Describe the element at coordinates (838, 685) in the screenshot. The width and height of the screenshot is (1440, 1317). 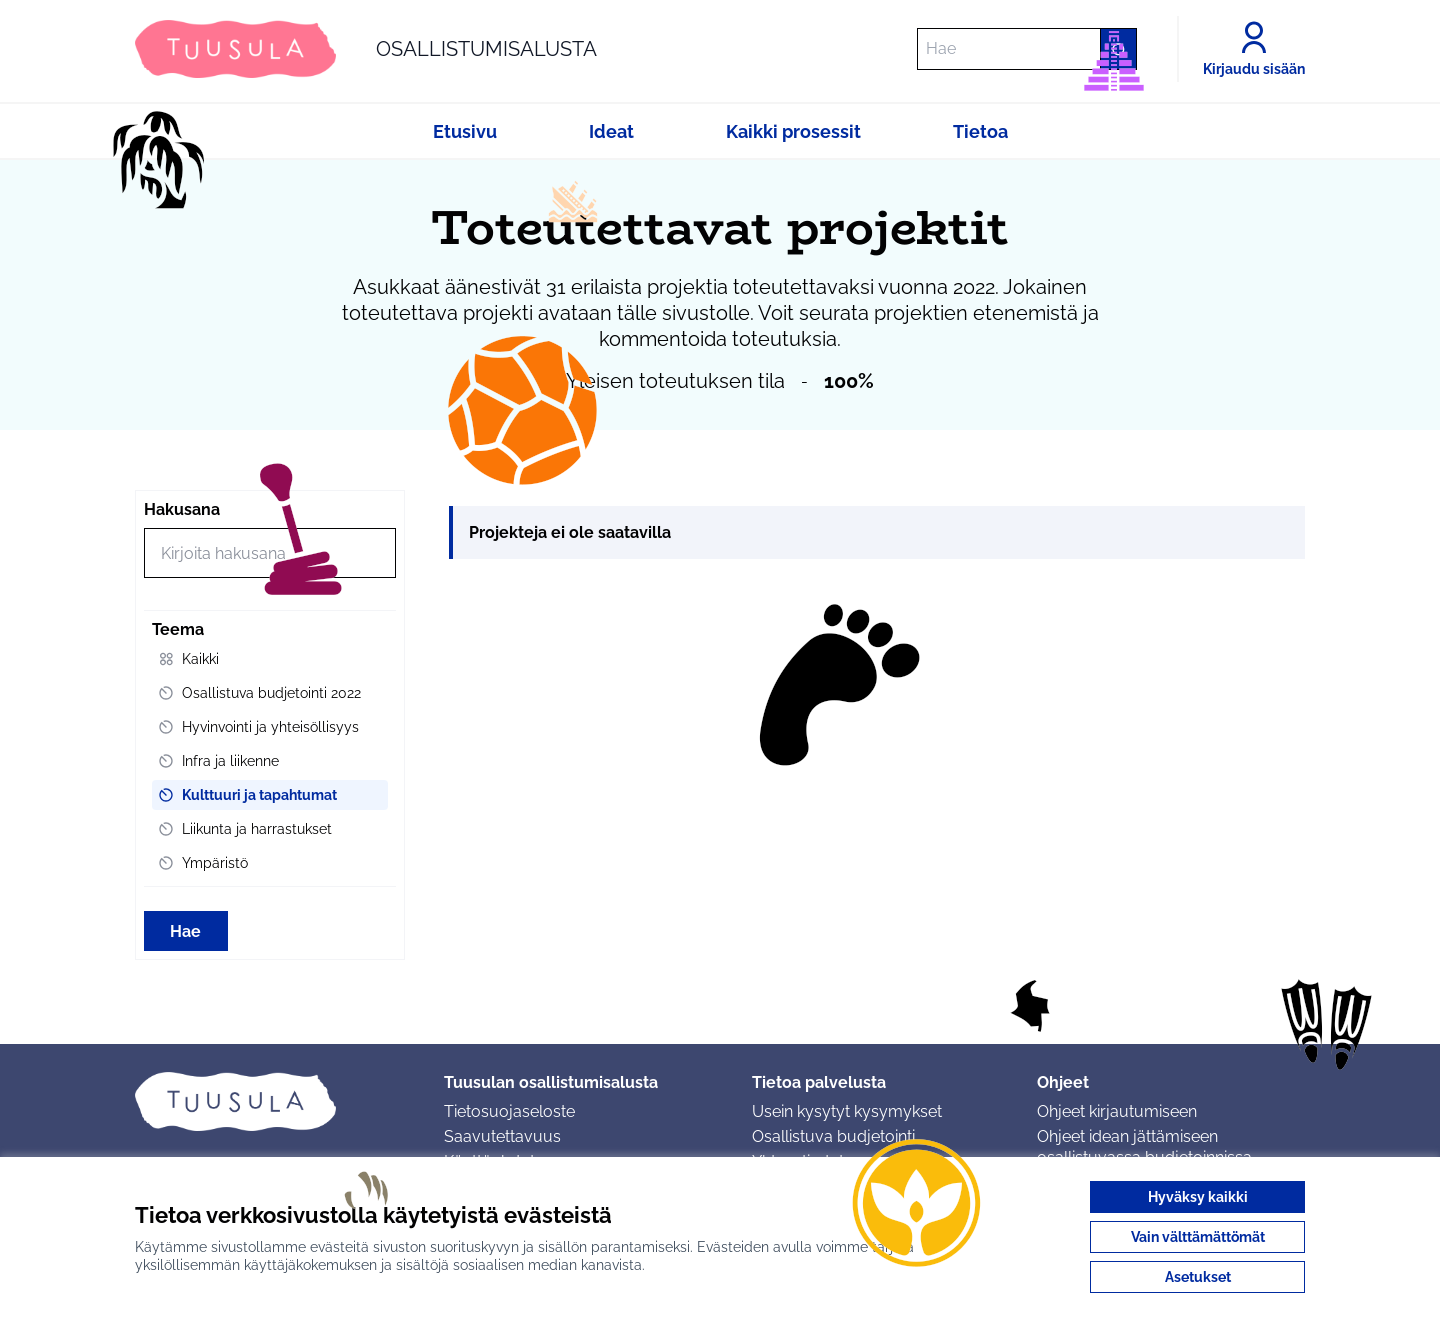
I see `track steps or walking activity` at that location.